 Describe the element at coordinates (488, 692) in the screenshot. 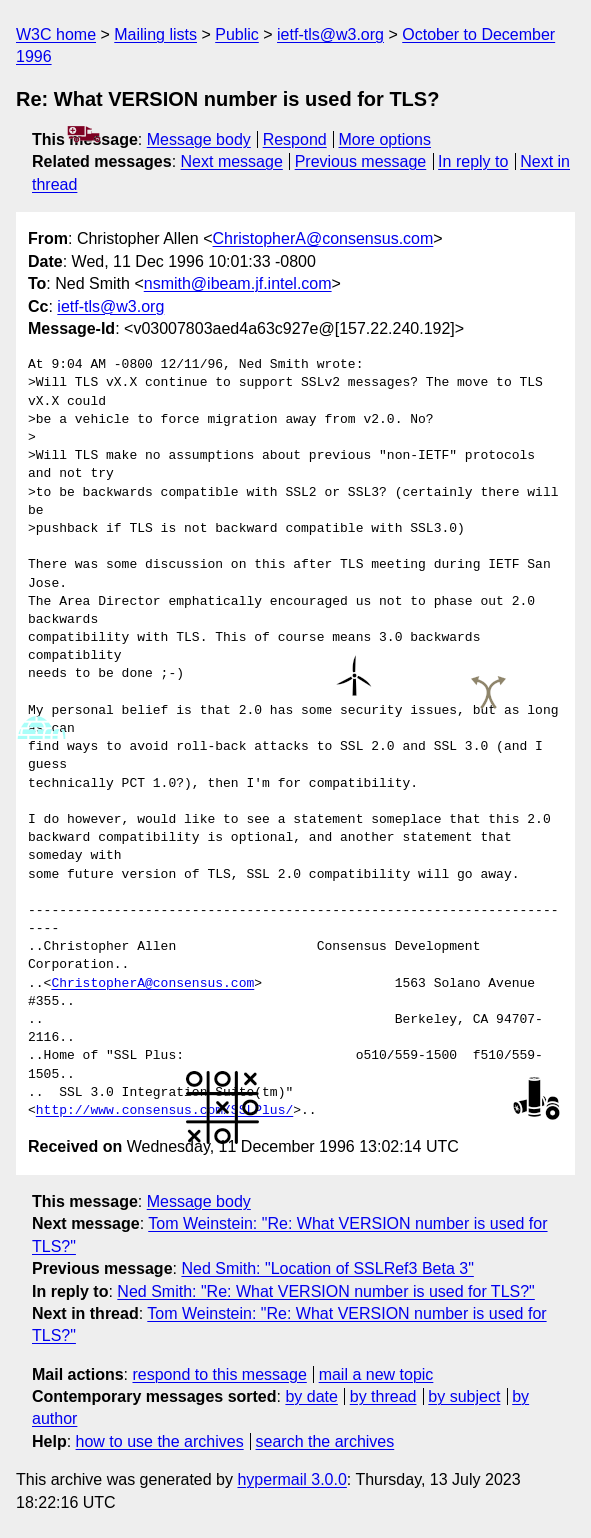

I see `split or divide content into multiple paths` at that location.